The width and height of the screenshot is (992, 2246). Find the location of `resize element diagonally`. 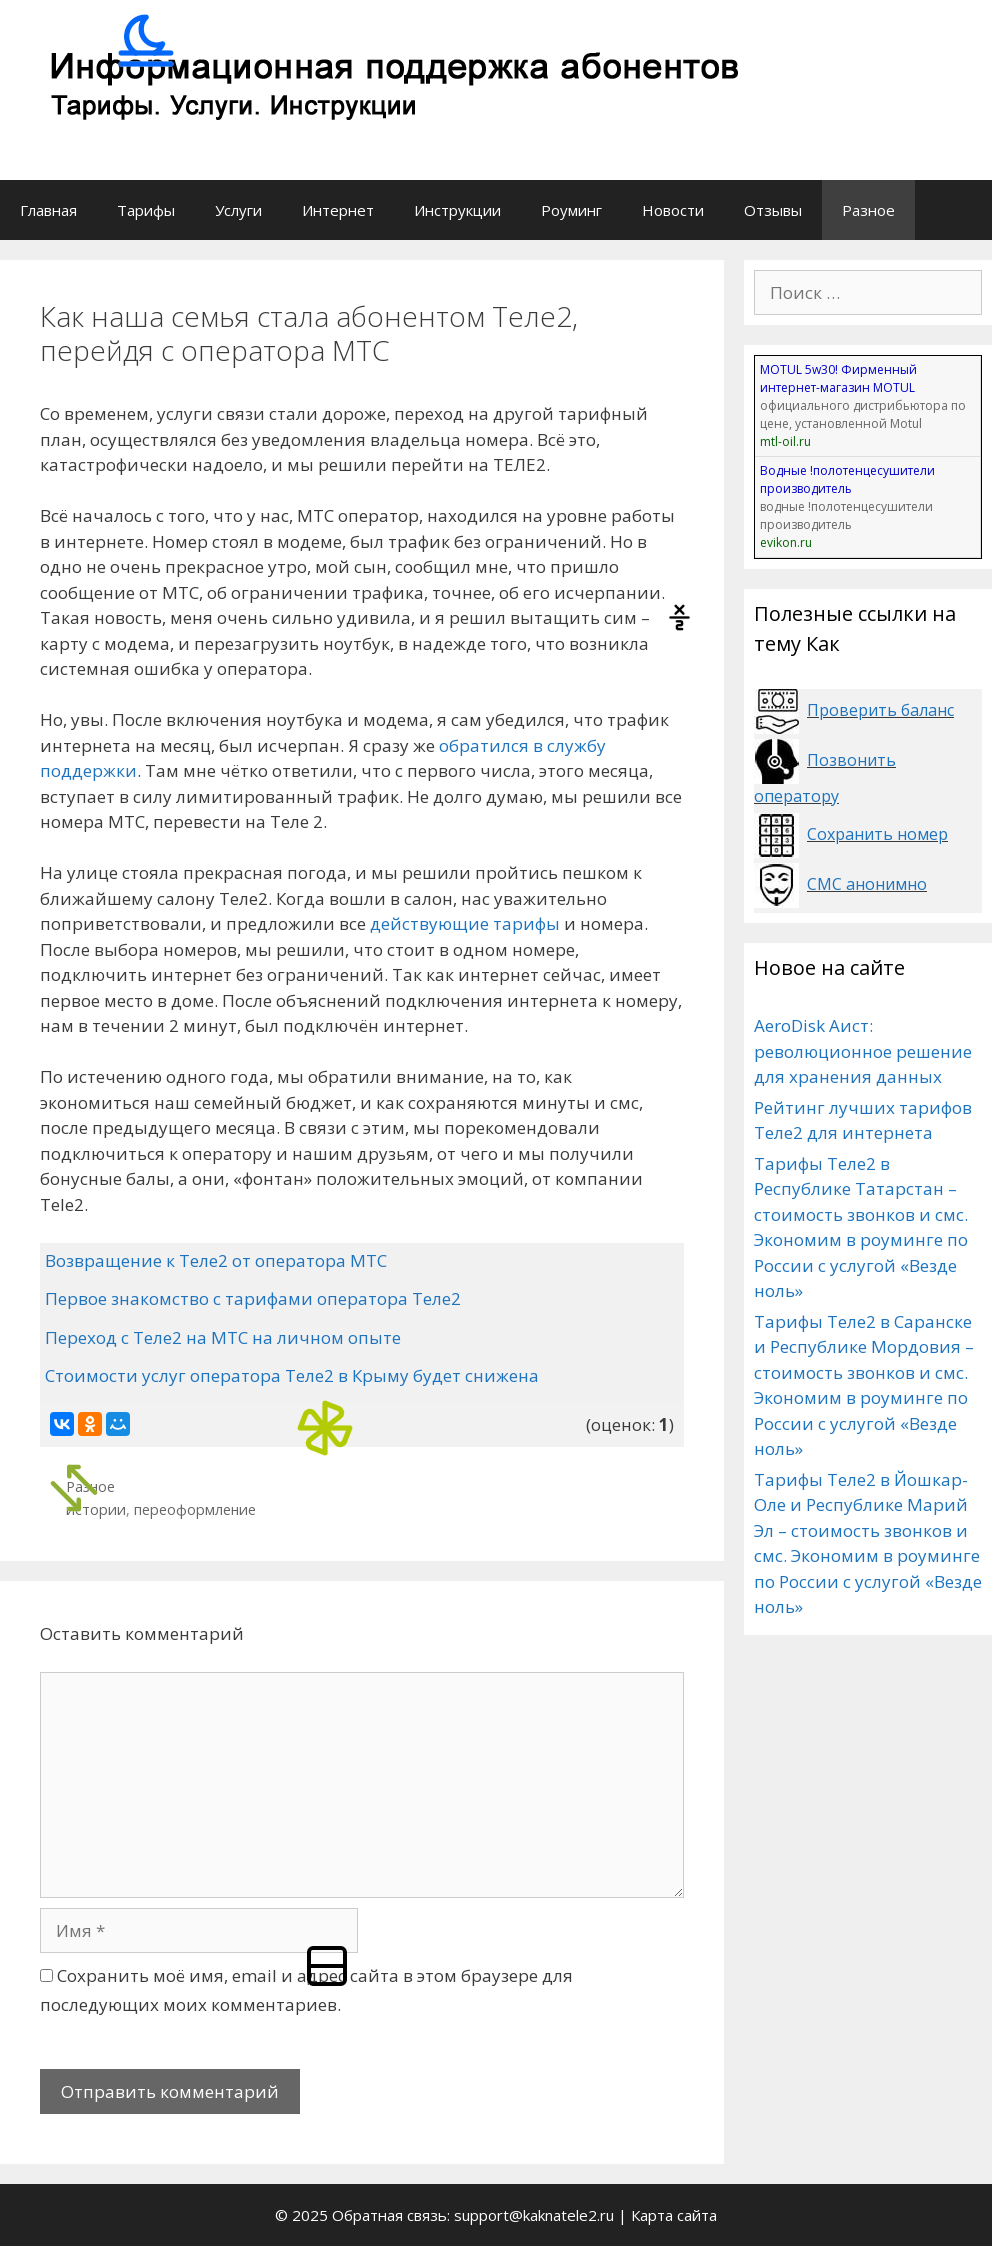

resize element diagonally is located at coordinates (74, 1488).